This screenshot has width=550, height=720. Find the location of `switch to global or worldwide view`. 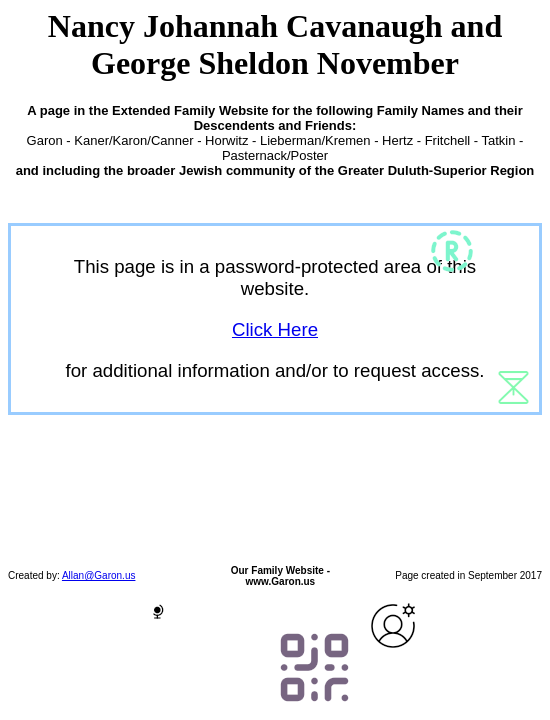

switch to global or worldwide view is located at coordinates (158, 612).